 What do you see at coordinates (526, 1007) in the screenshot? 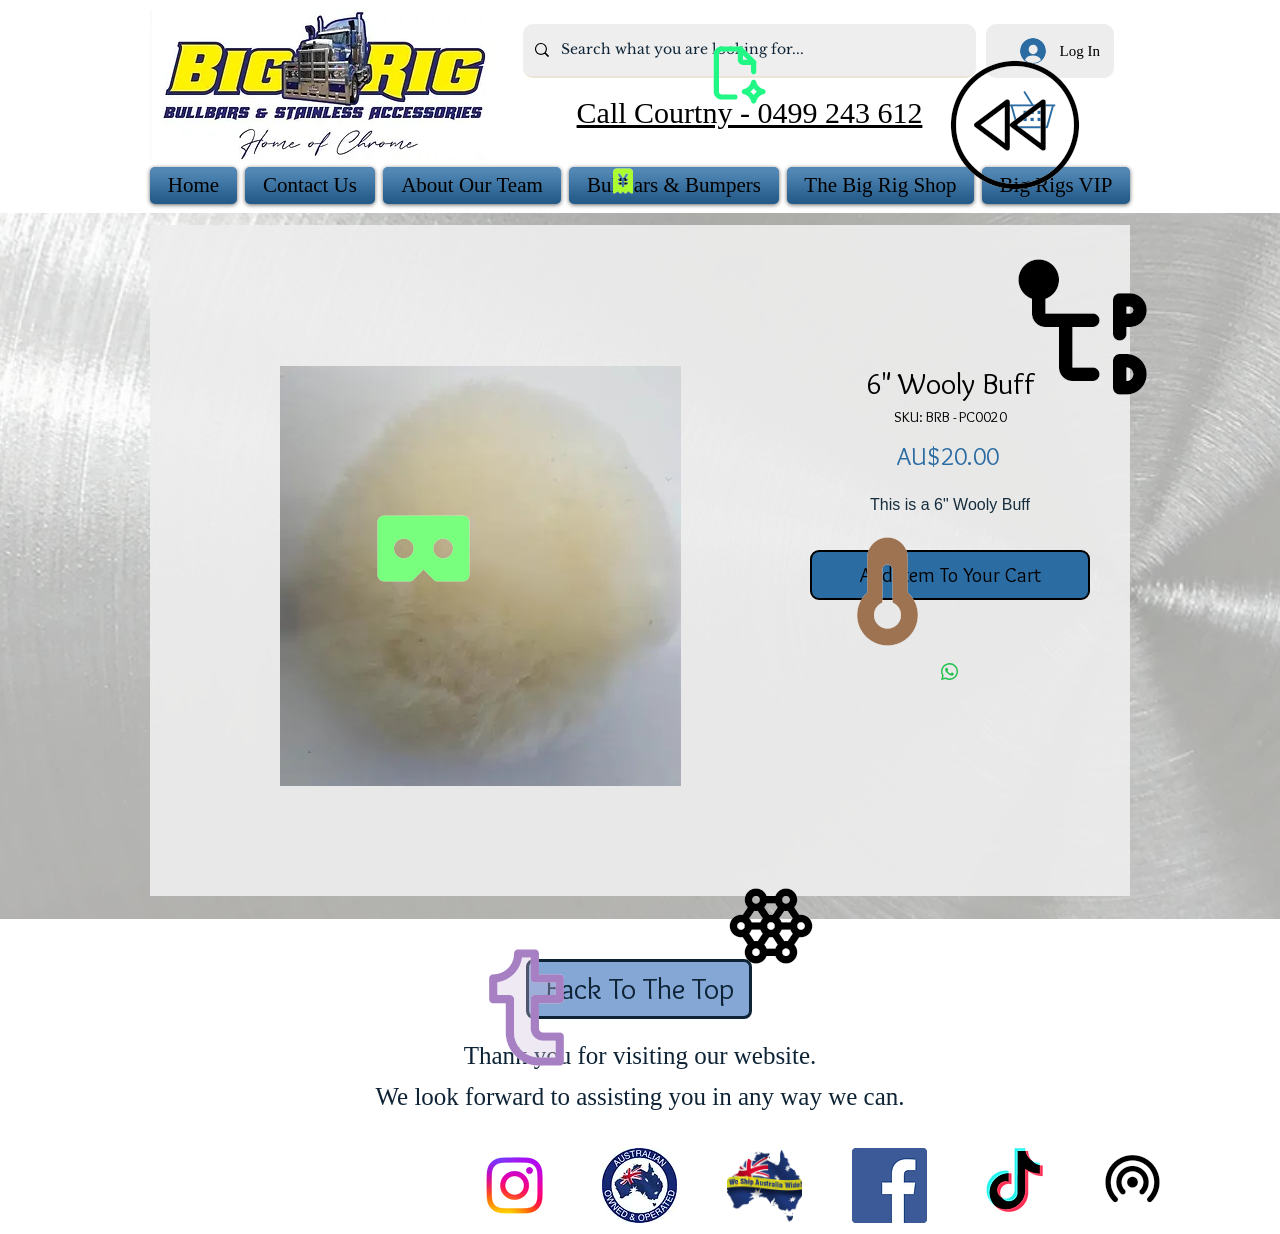
I see `open the Tumblr app` at bounding box center [526, 1007].